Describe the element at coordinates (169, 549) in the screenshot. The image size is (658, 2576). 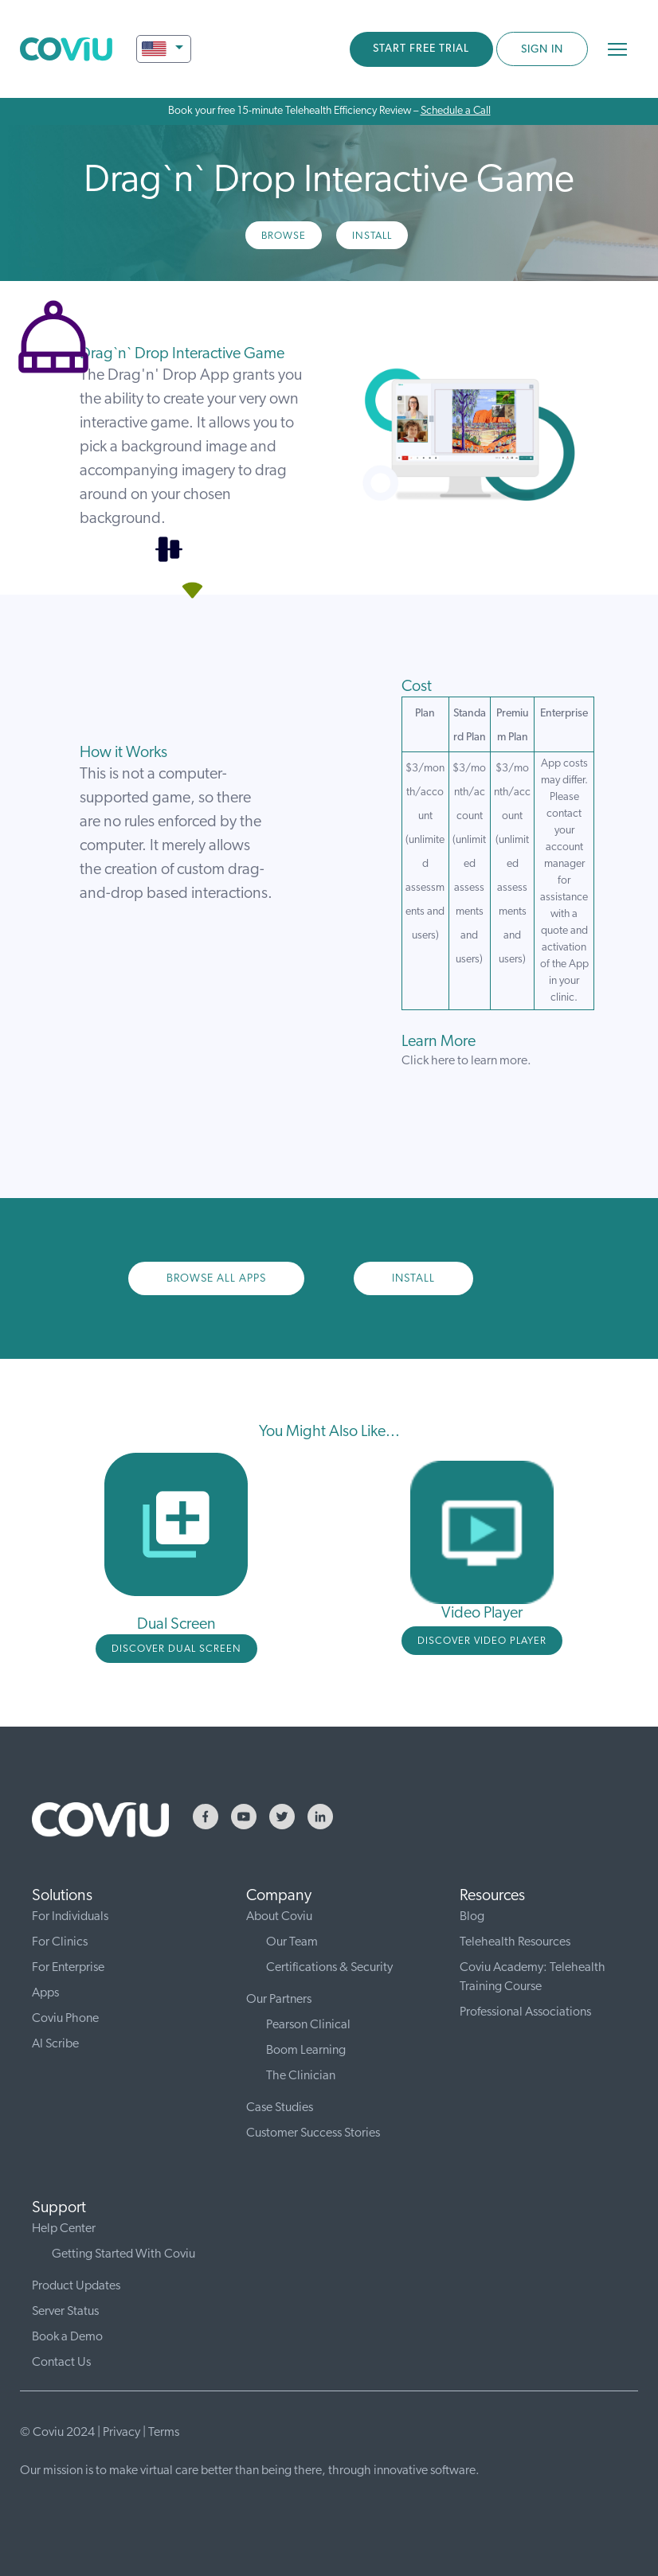
I see `align selected objects to vertical center` at that location.